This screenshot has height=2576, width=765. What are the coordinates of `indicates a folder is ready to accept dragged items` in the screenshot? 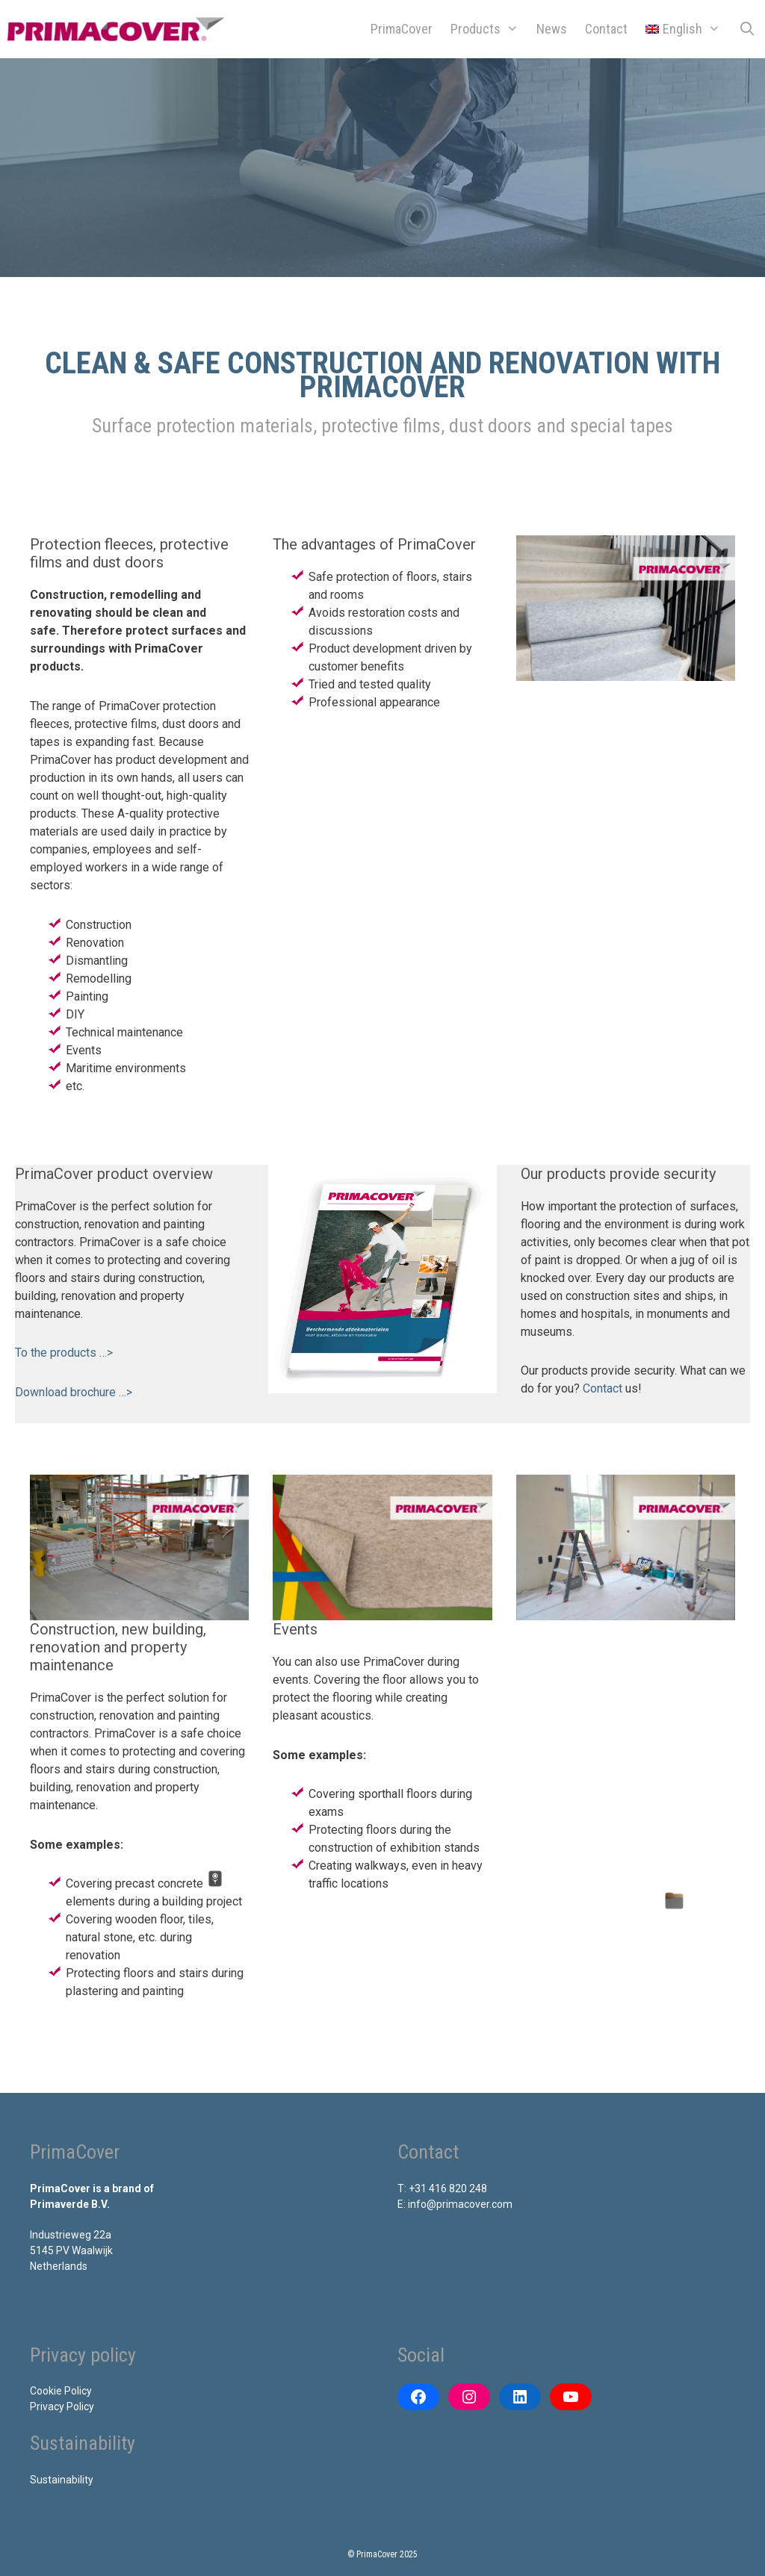 It's located at (674, 1900).